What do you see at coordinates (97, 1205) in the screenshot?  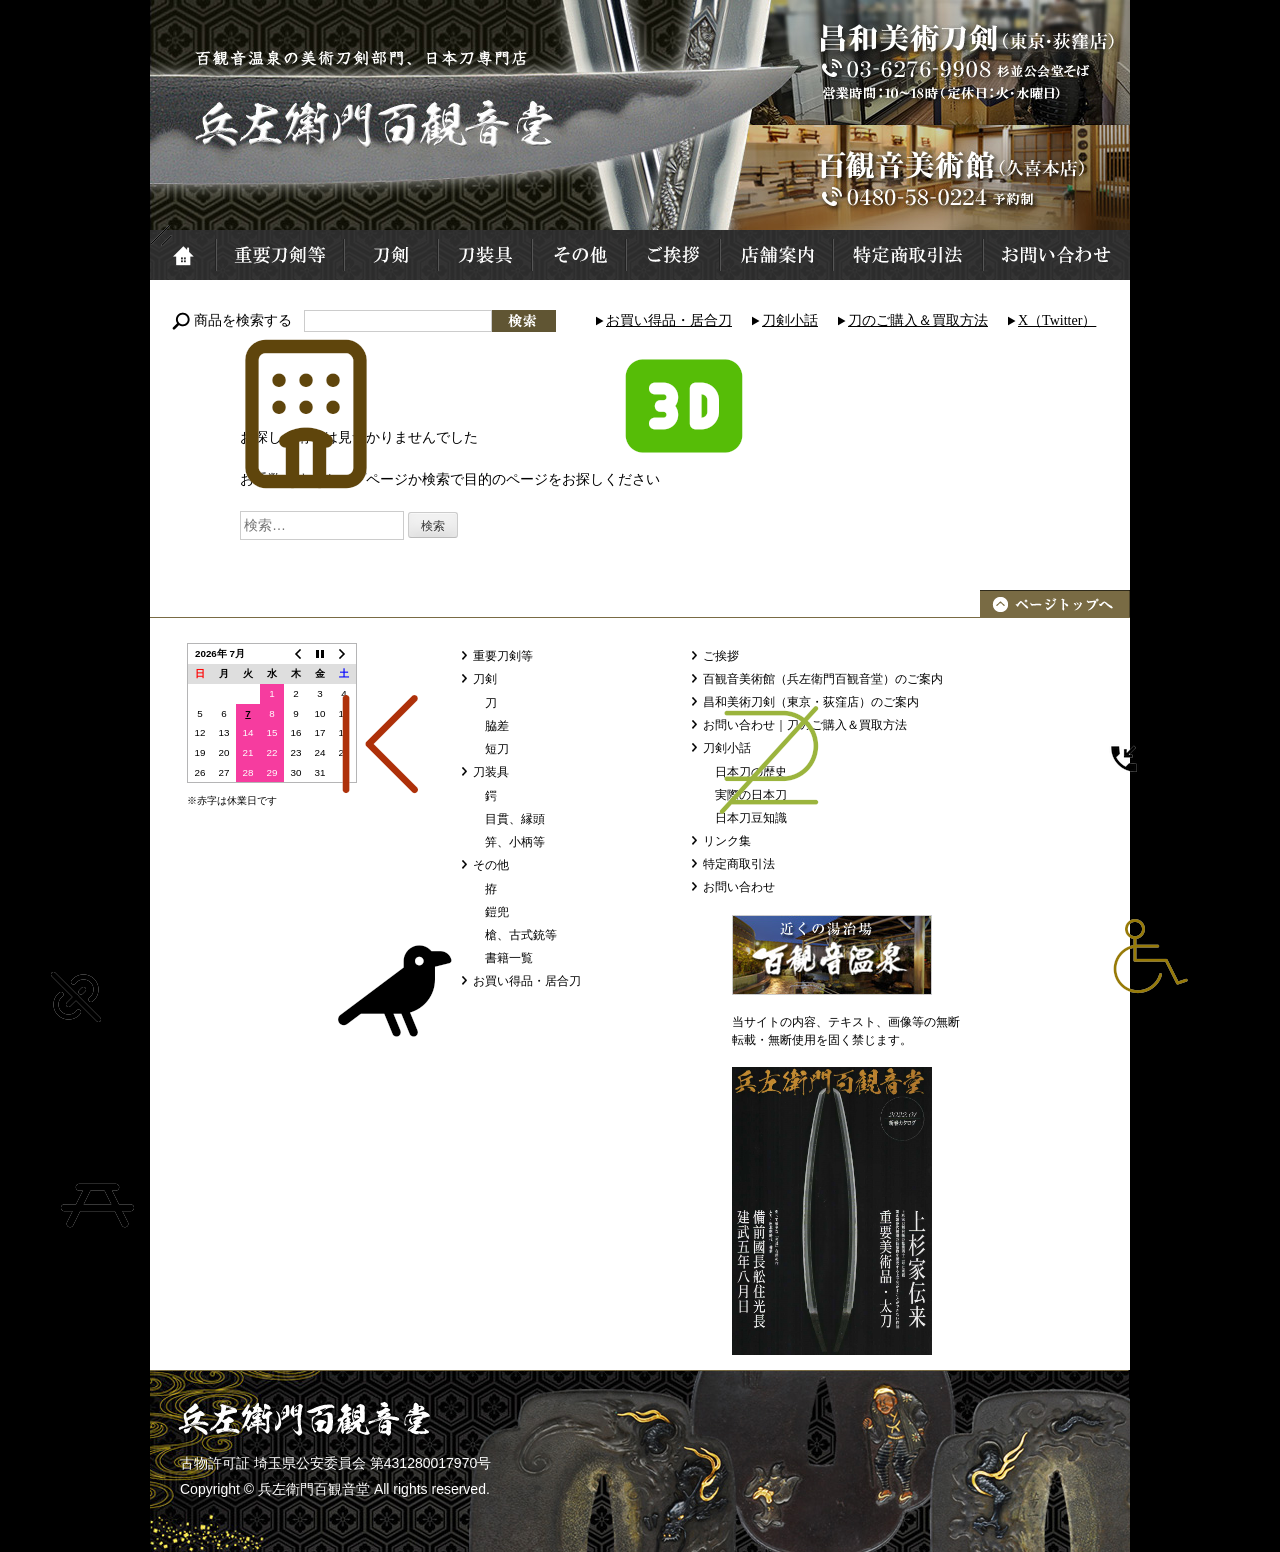 I see `find nearby picnic areas` at bounding box center [97, 1205].